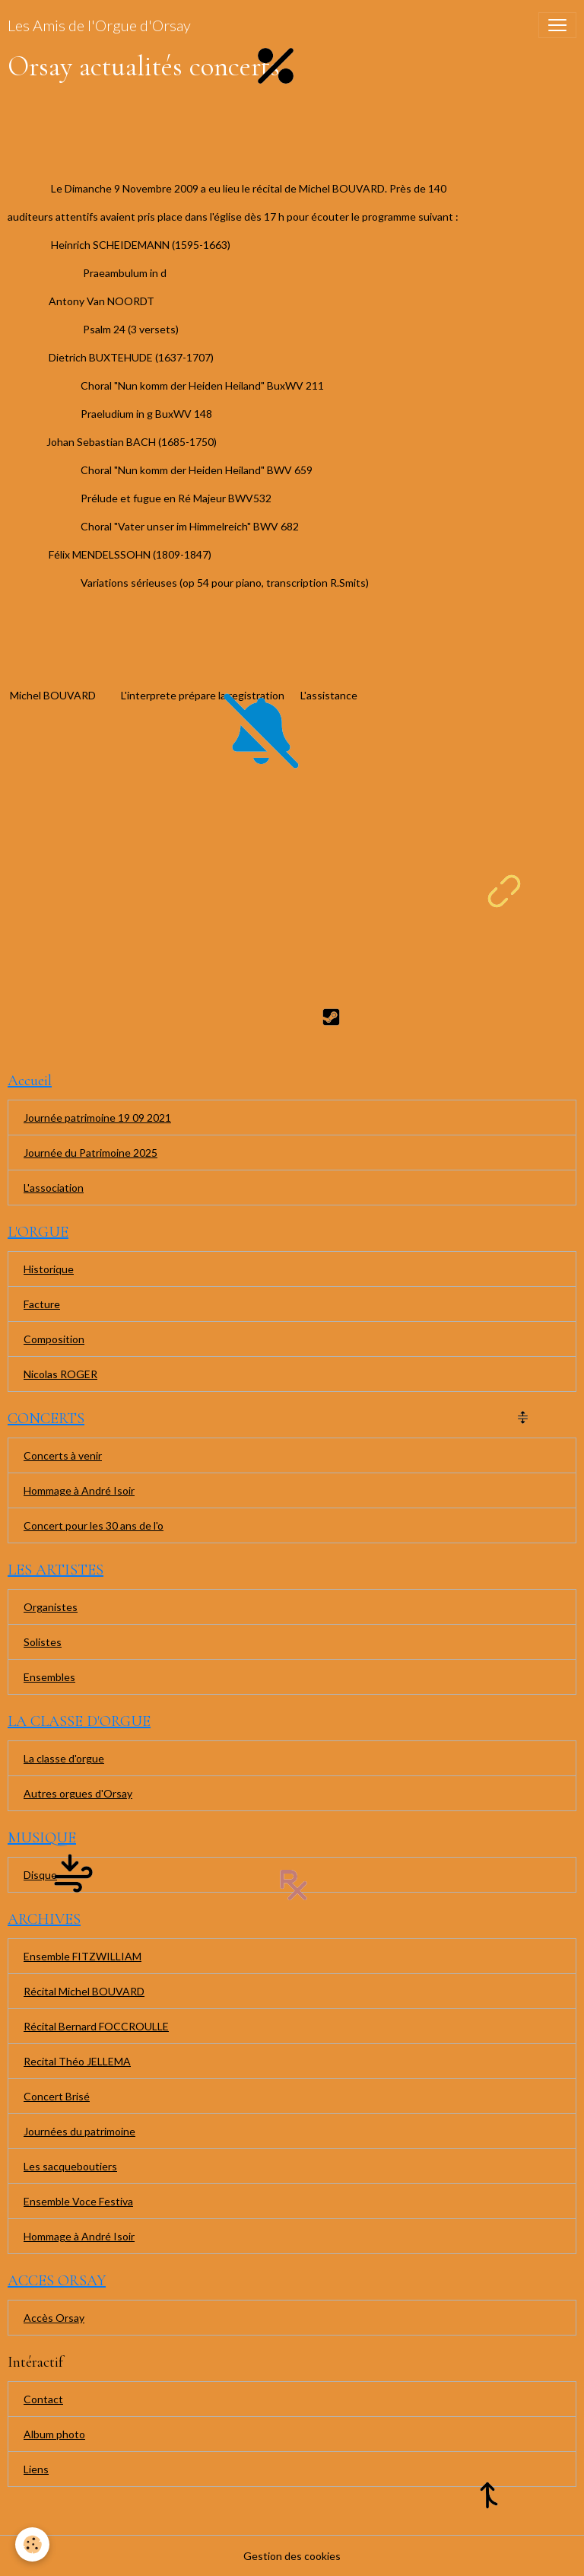 This screenshot has height=2576, width=584. What do you see at coordinates (73, 1873) in the screenshot?
I see `indicates wind direction moving downward` at bounding box center [73, 1873].